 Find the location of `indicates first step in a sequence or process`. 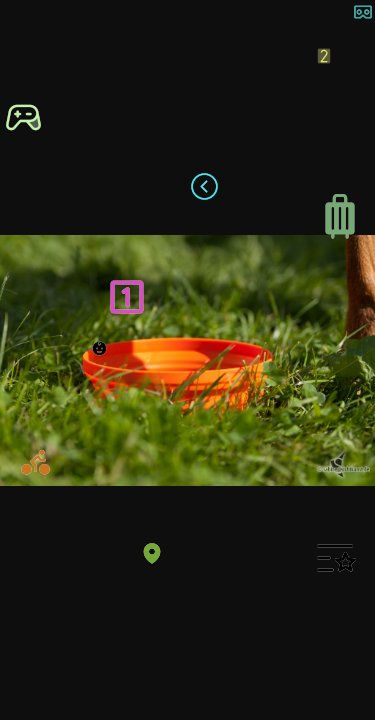

indicates first step in a sequence or process is located at coordinates (127, 297).